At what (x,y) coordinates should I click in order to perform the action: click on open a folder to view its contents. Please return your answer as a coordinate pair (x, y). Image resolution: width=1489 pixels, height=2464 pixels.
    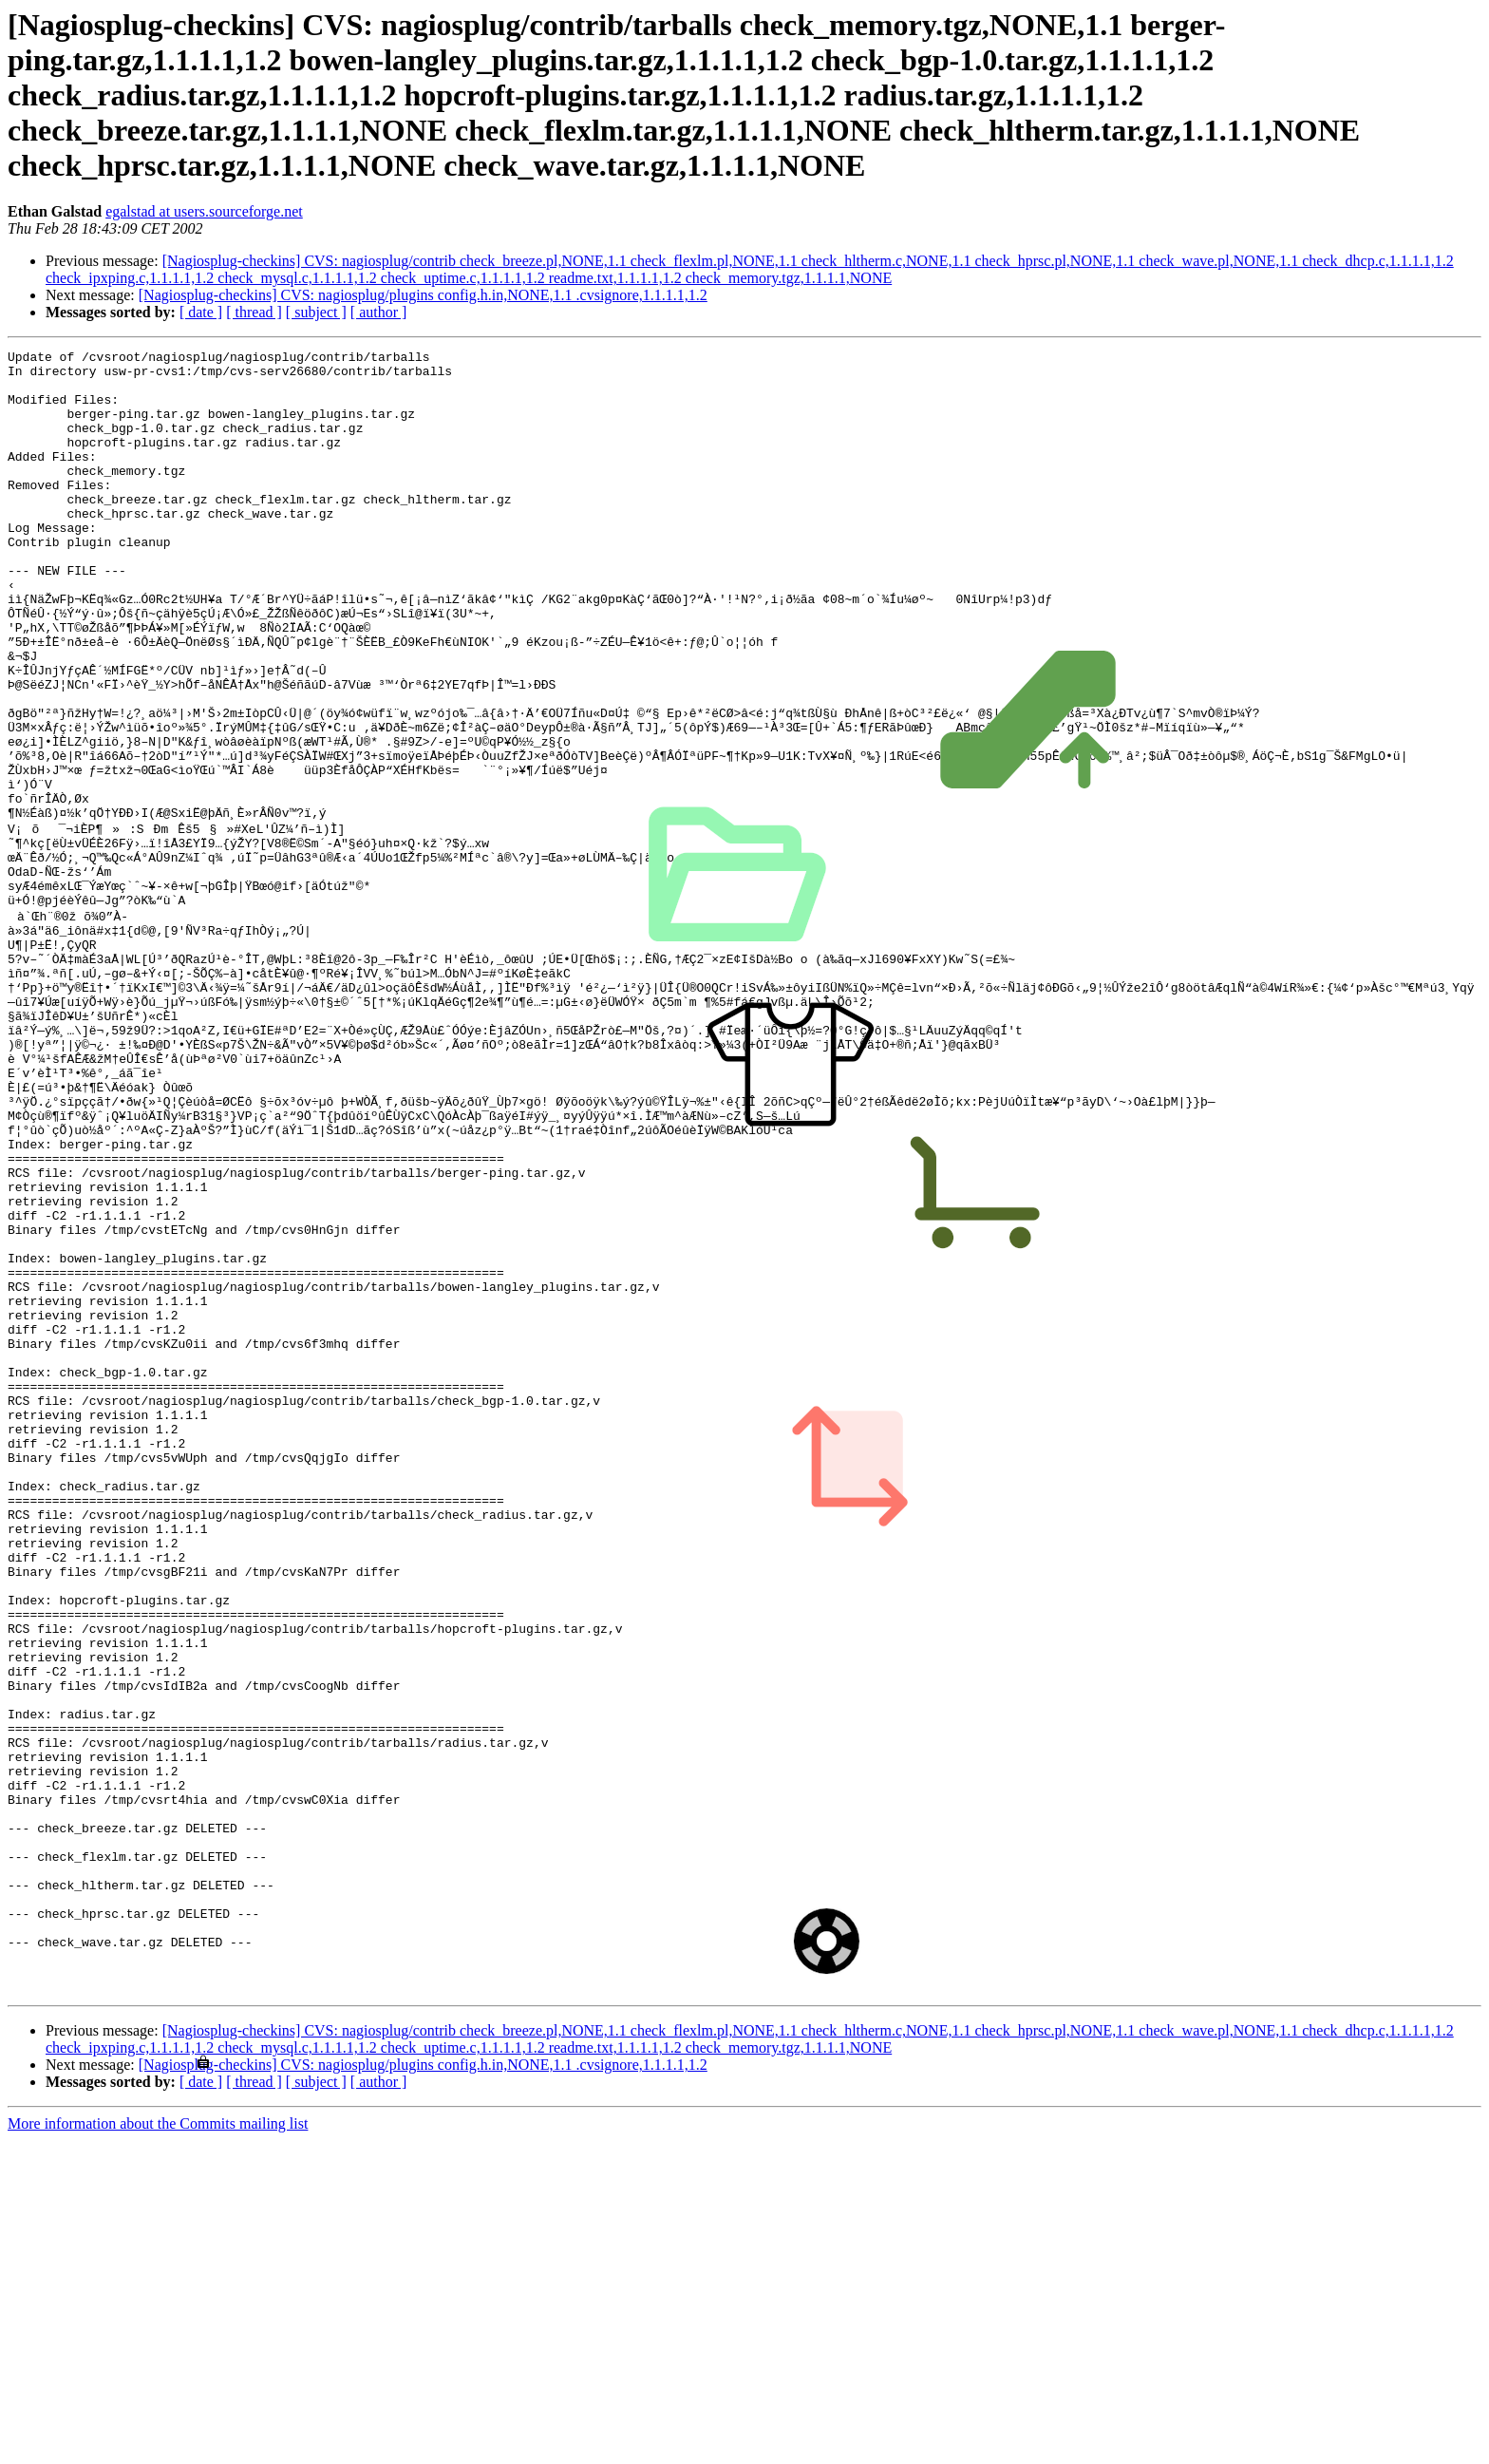
    Looking at the image, I should click on (731, 871).